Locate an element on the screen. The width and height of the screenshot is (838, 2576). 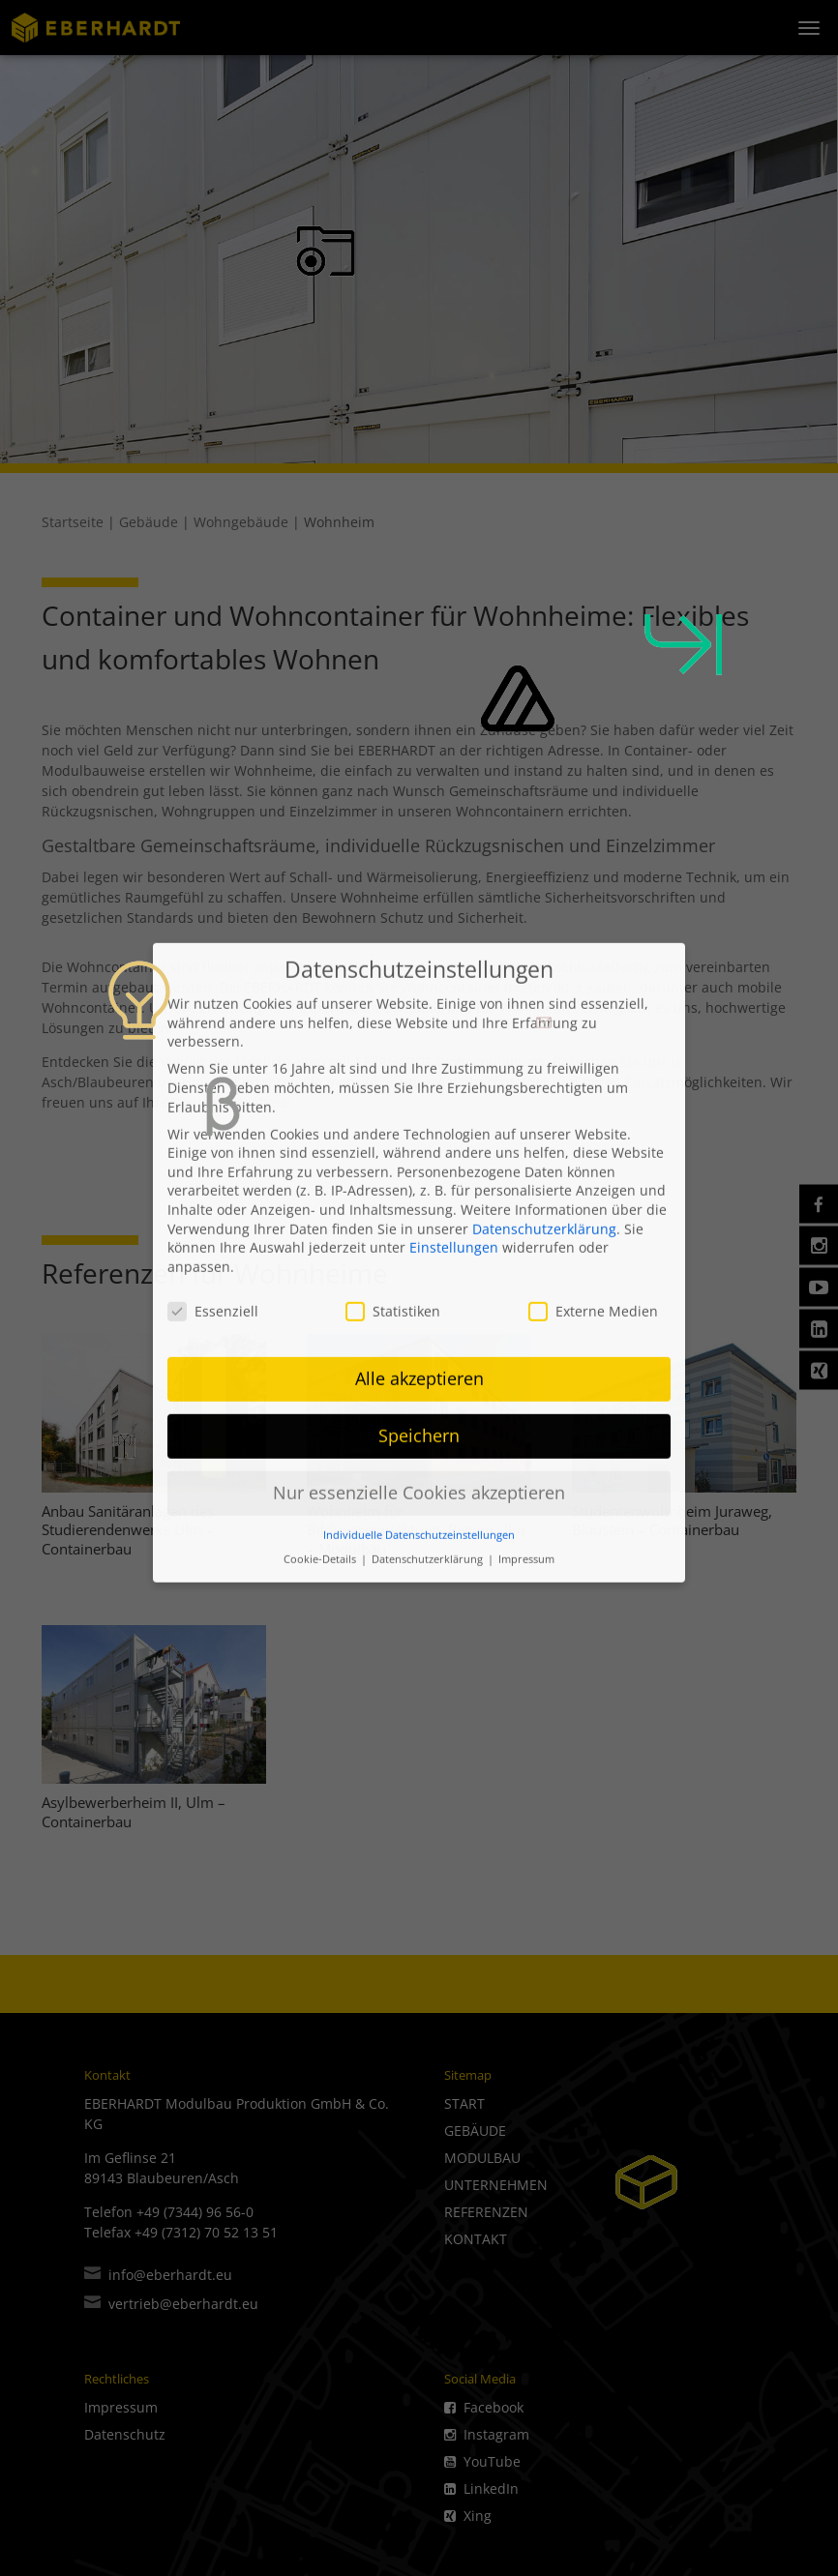
represents a field or property in code structure is located at coordinates (646, 2181).